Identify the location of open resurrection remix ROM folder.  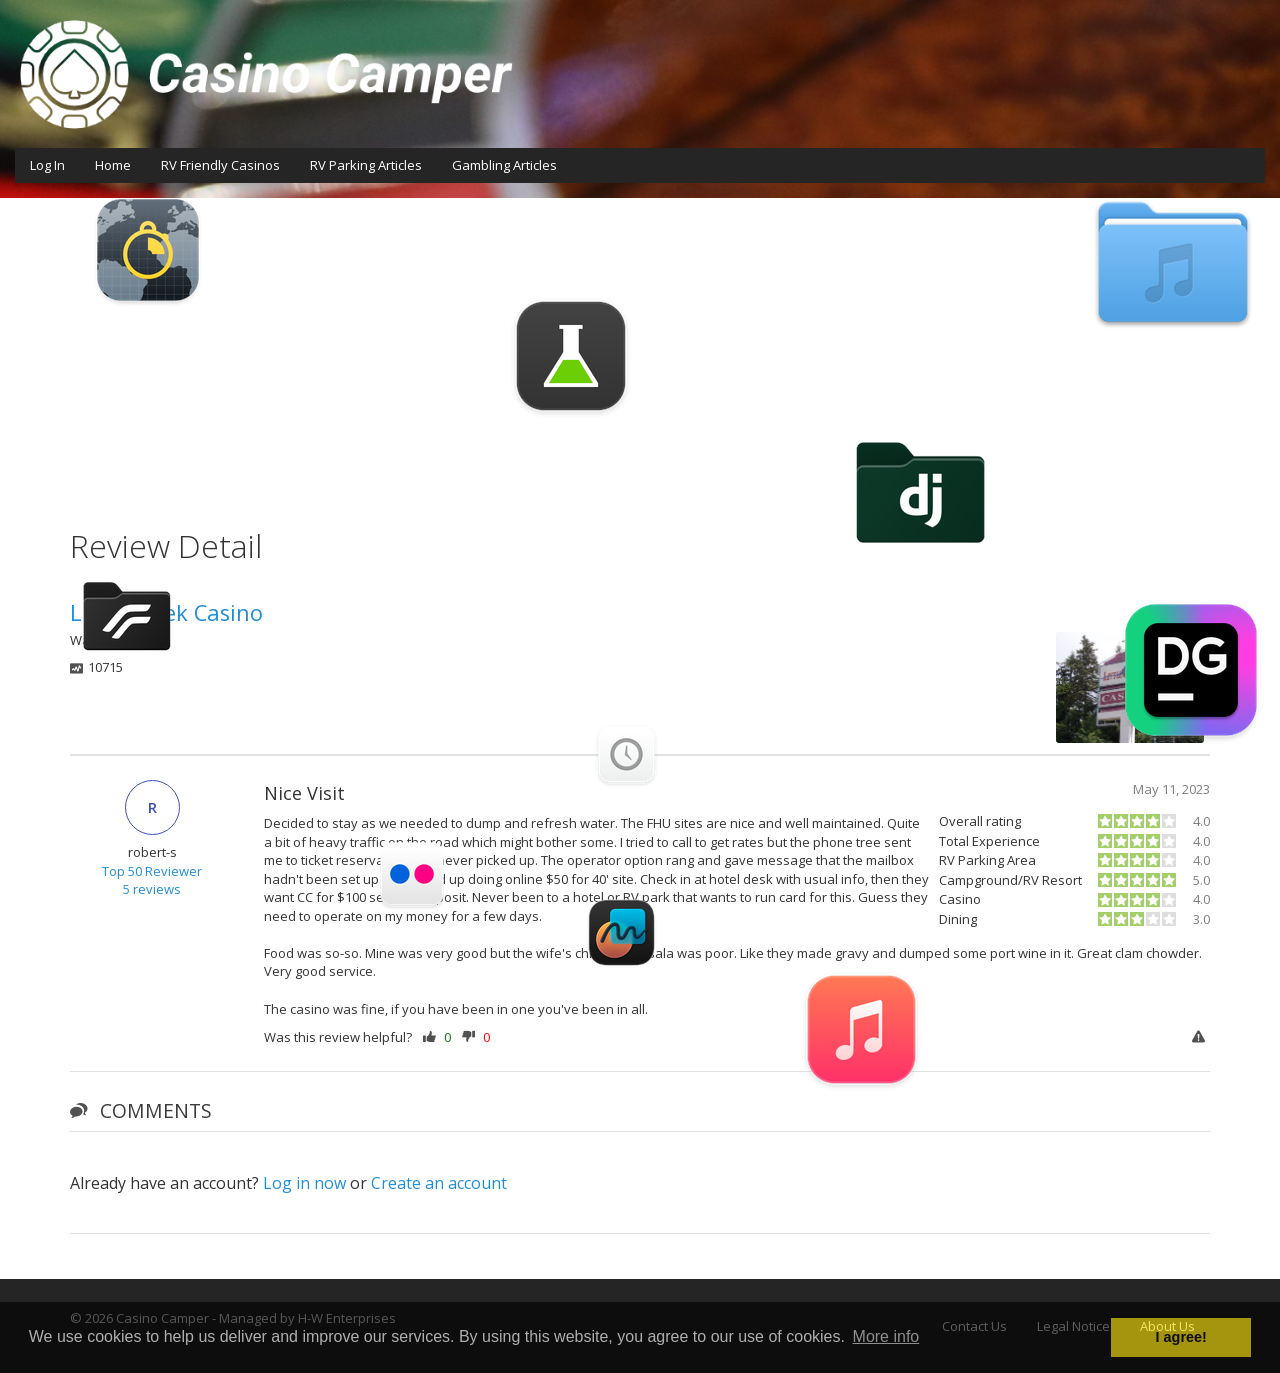
(126, 618).